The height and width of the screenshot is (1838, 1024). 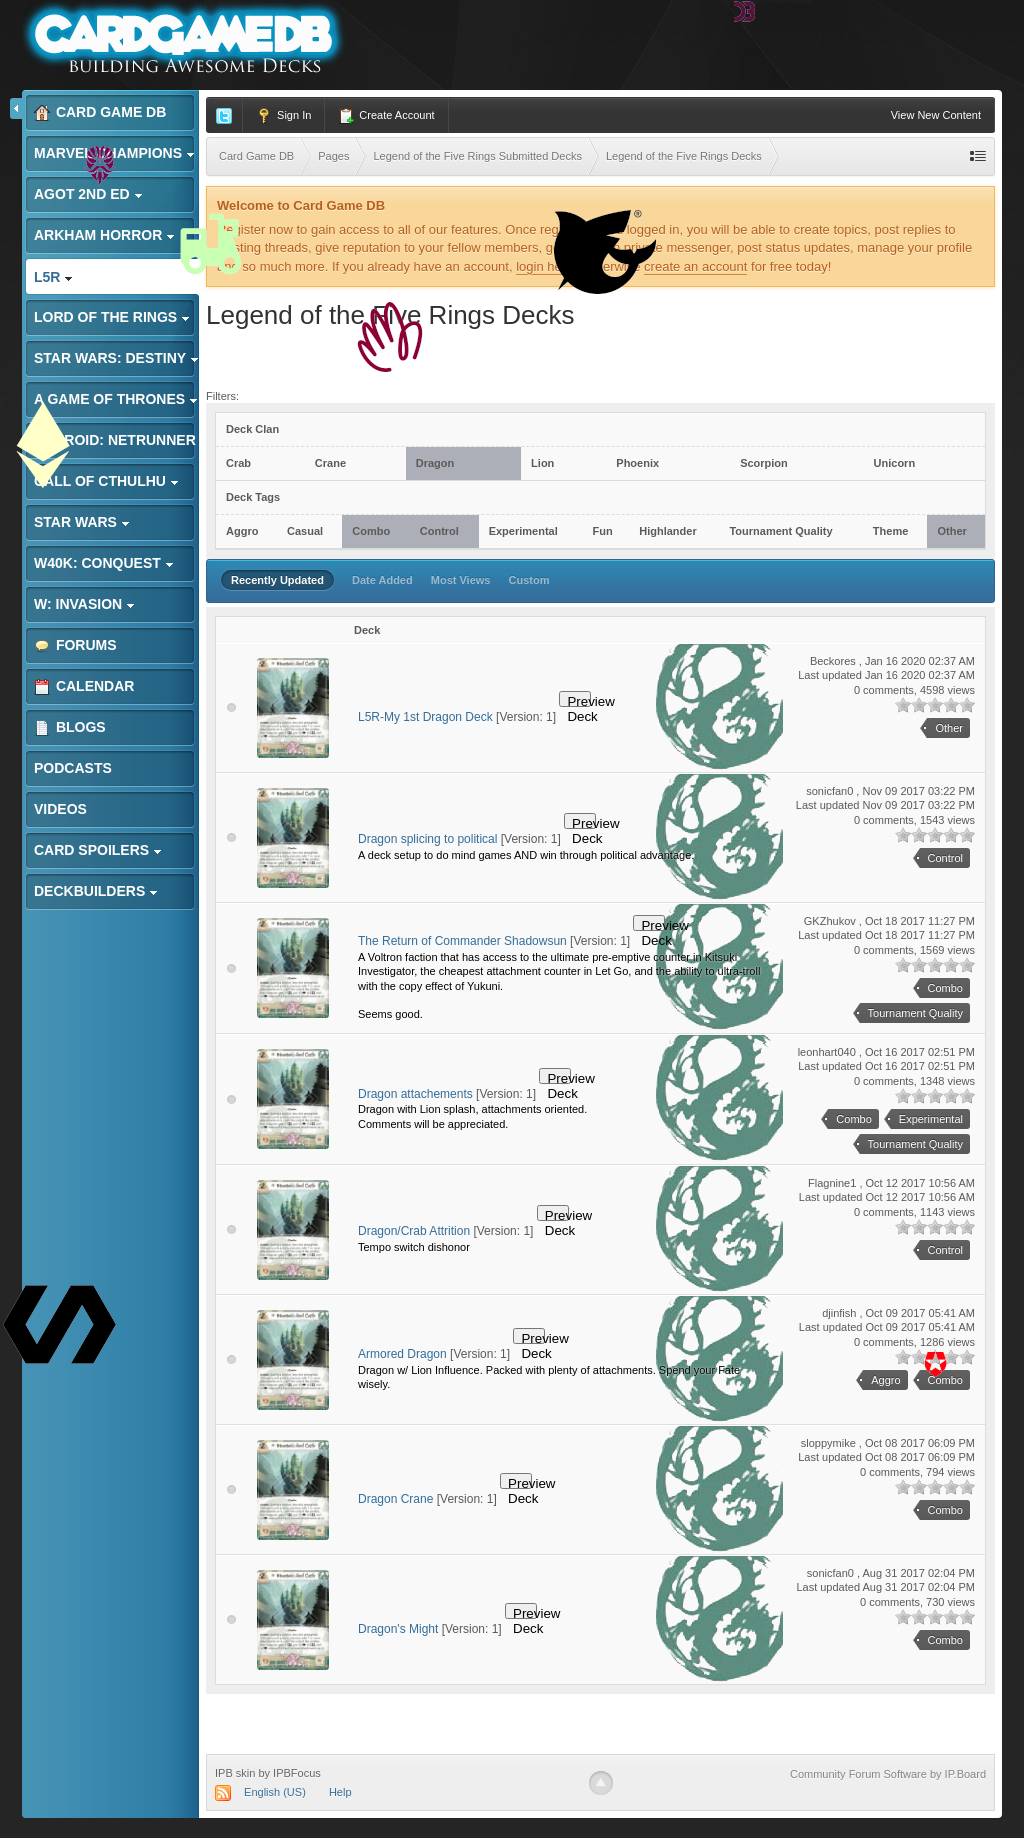 I want to click on Auth0 identity and authentication service logo, so click(x=935, y=1364).